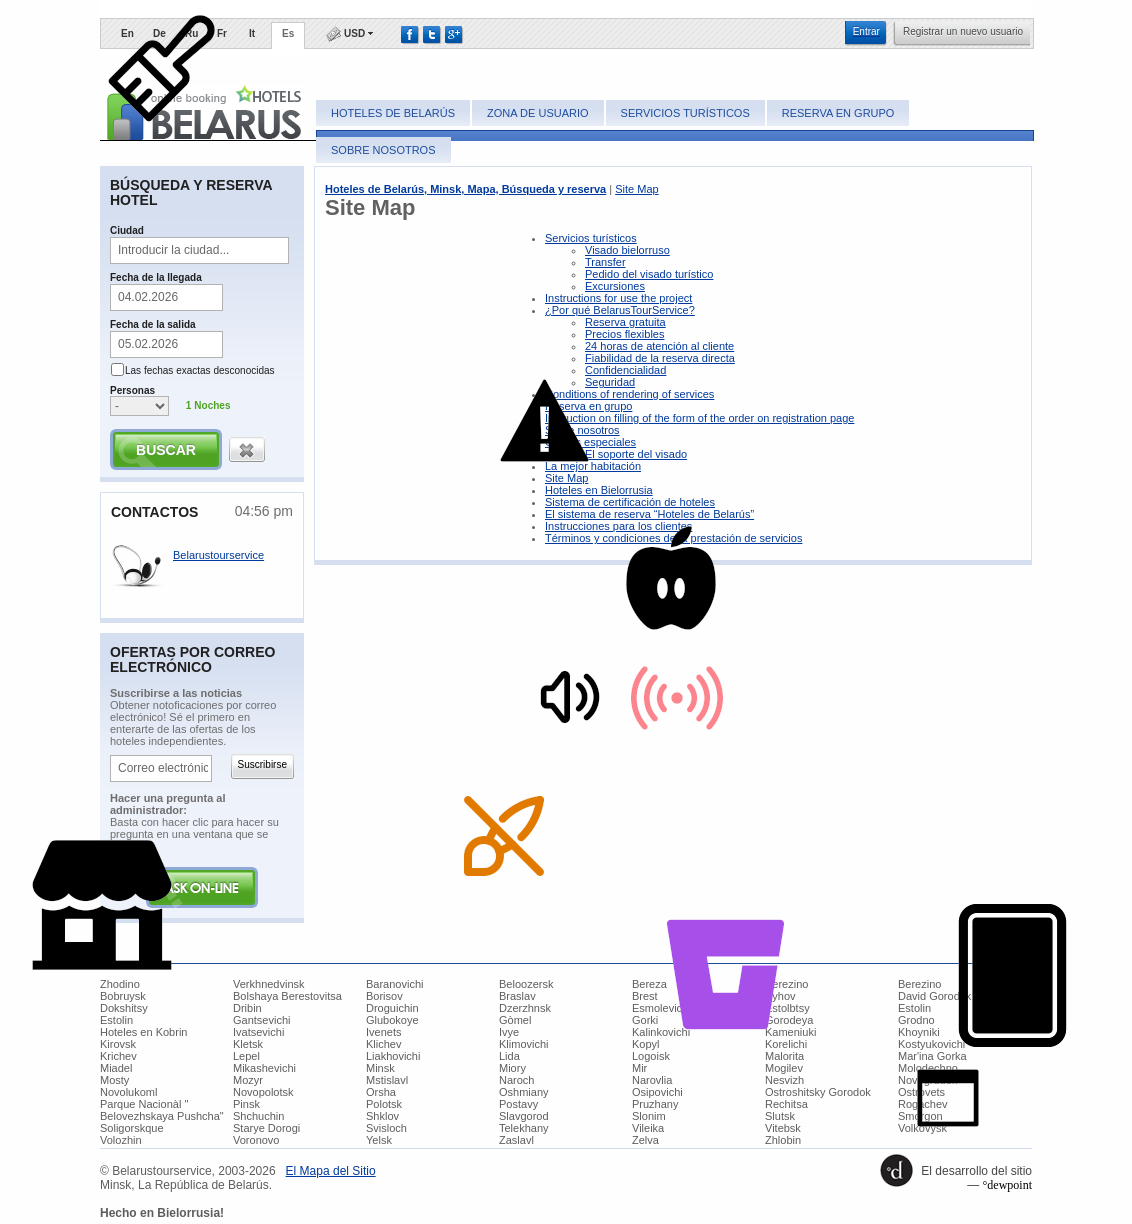 This screenshot has height=1224, width=1132. Describe the element at coordinates (948, 1098) in the screenshot. I see `open browser or web application` at that location.